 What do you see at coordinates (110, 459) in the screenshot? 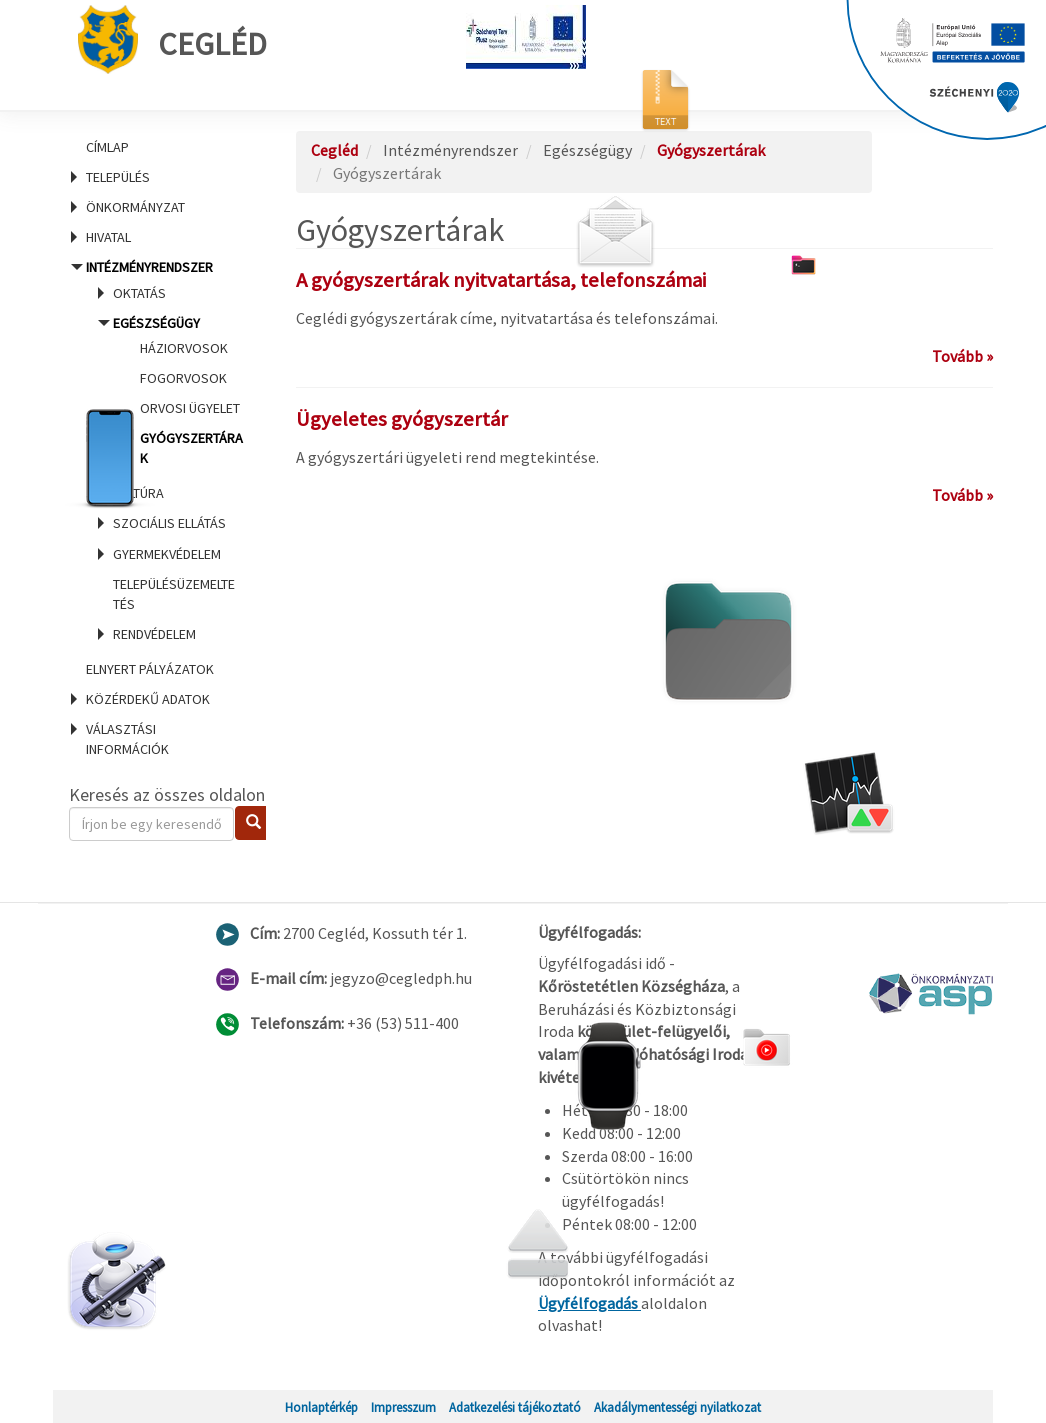
I see `iPhone XS Max device icon` at bounding box center [110, 459].